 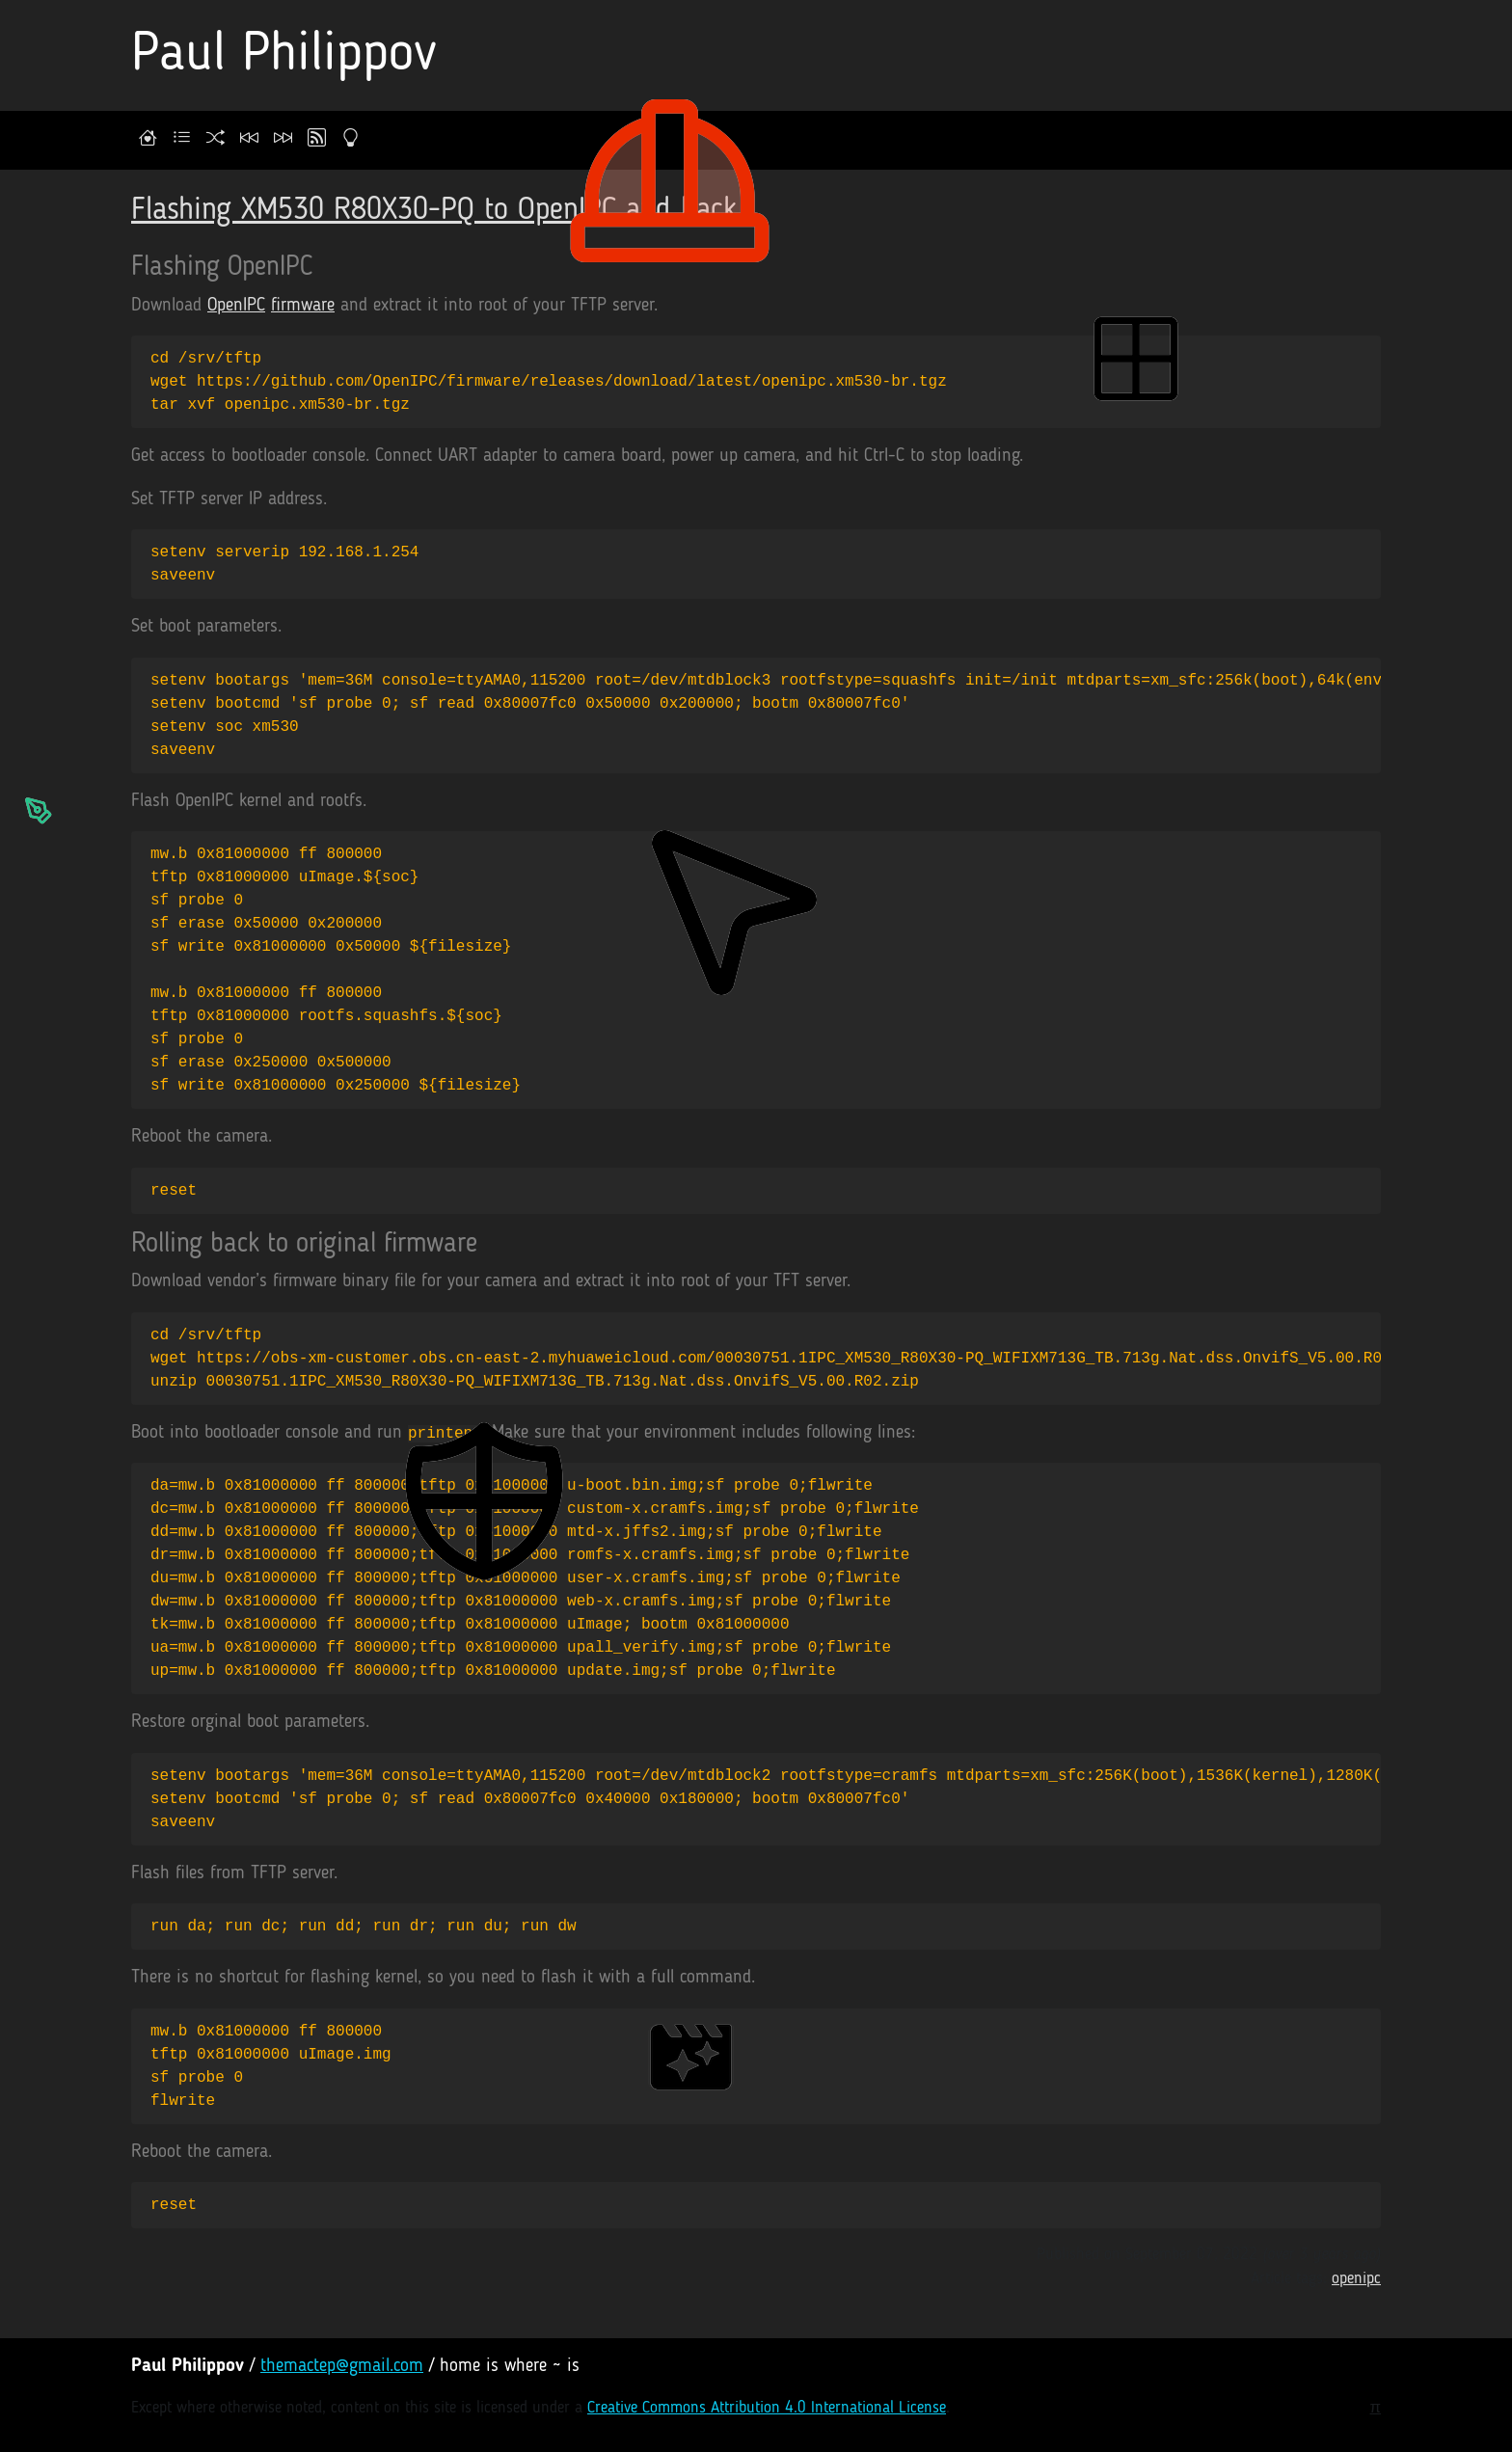 I want to click on cursor or pointer indicator, so click(x=730, y=908).